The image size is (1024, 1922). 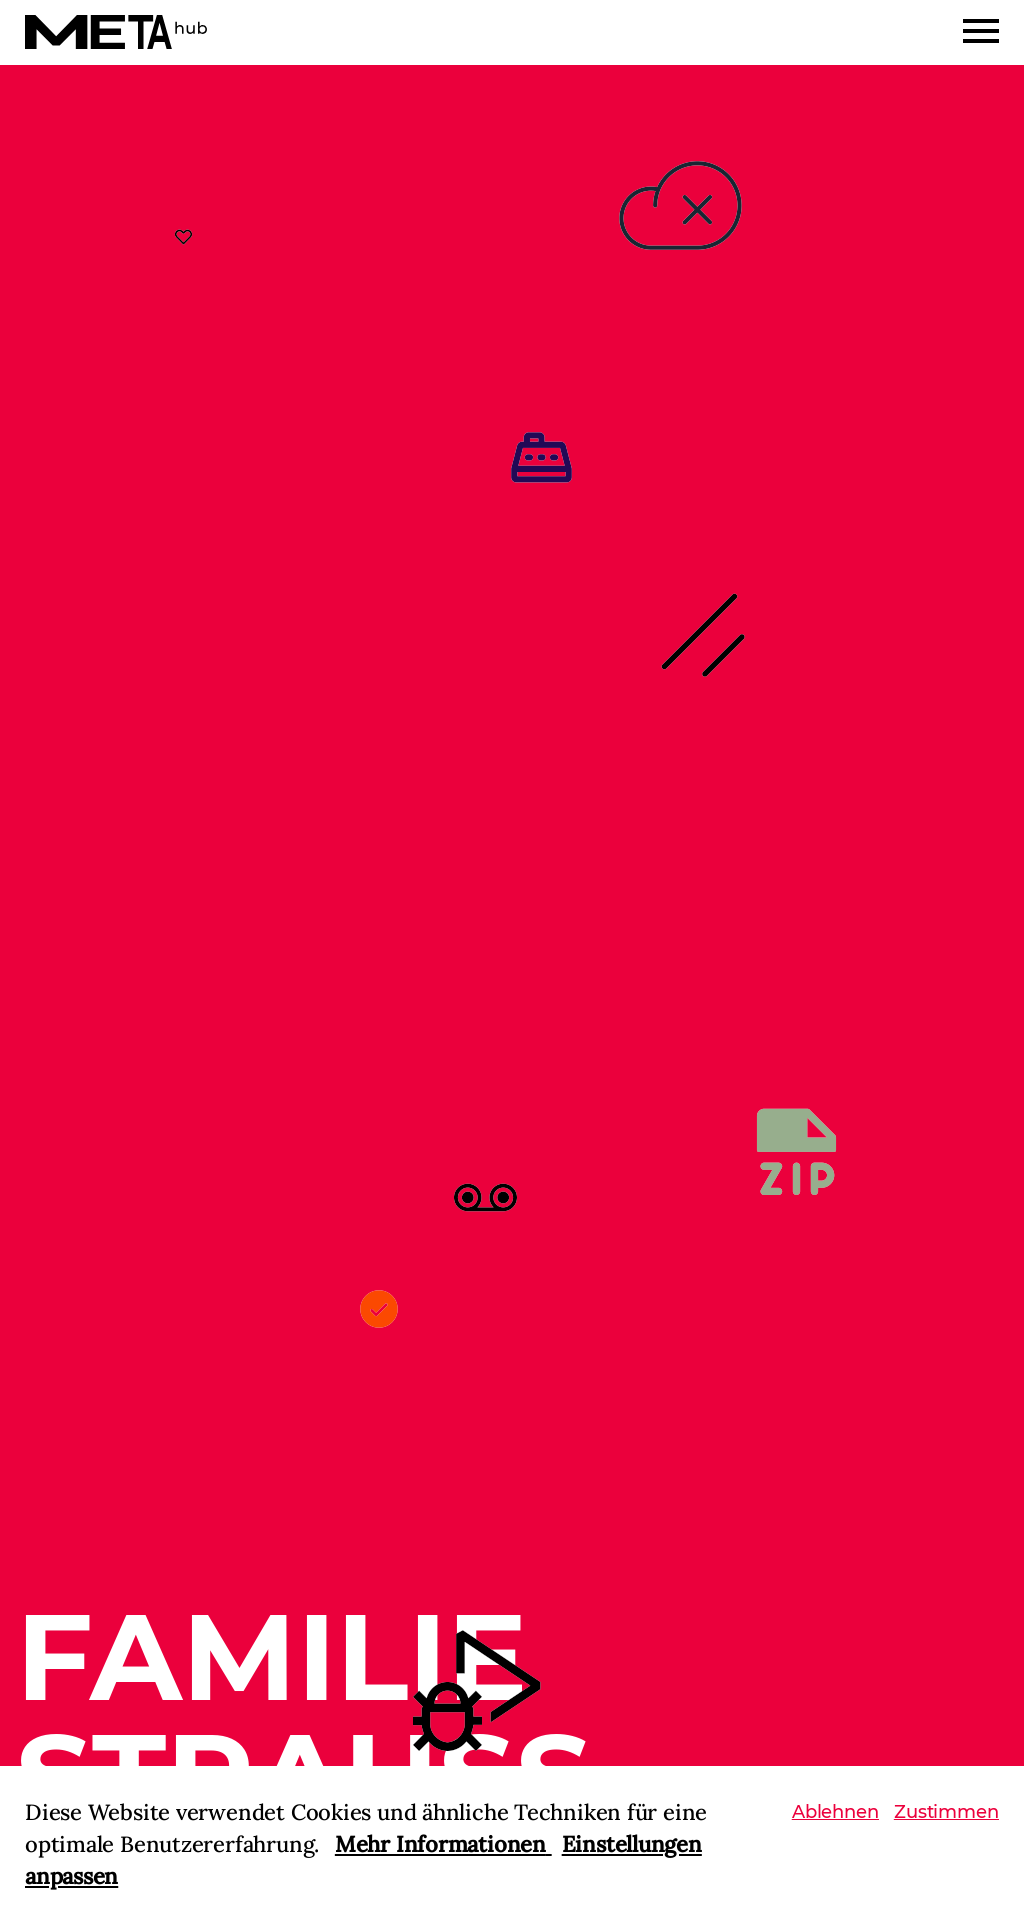 I want to click on indicates signal strength or connectivity level, so click(x=705, y=637).